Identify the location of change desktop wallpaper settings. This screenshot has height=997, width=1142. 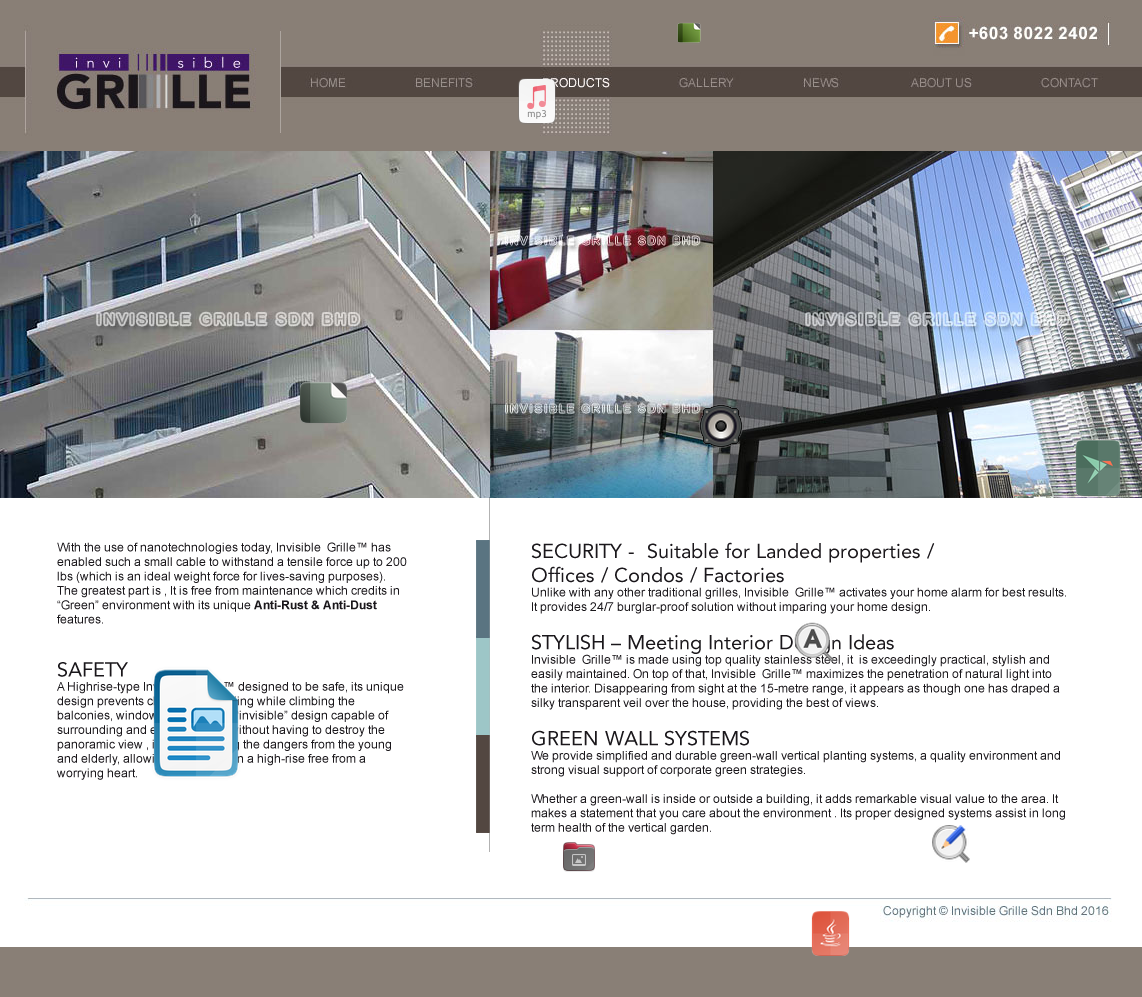
(689, 32).